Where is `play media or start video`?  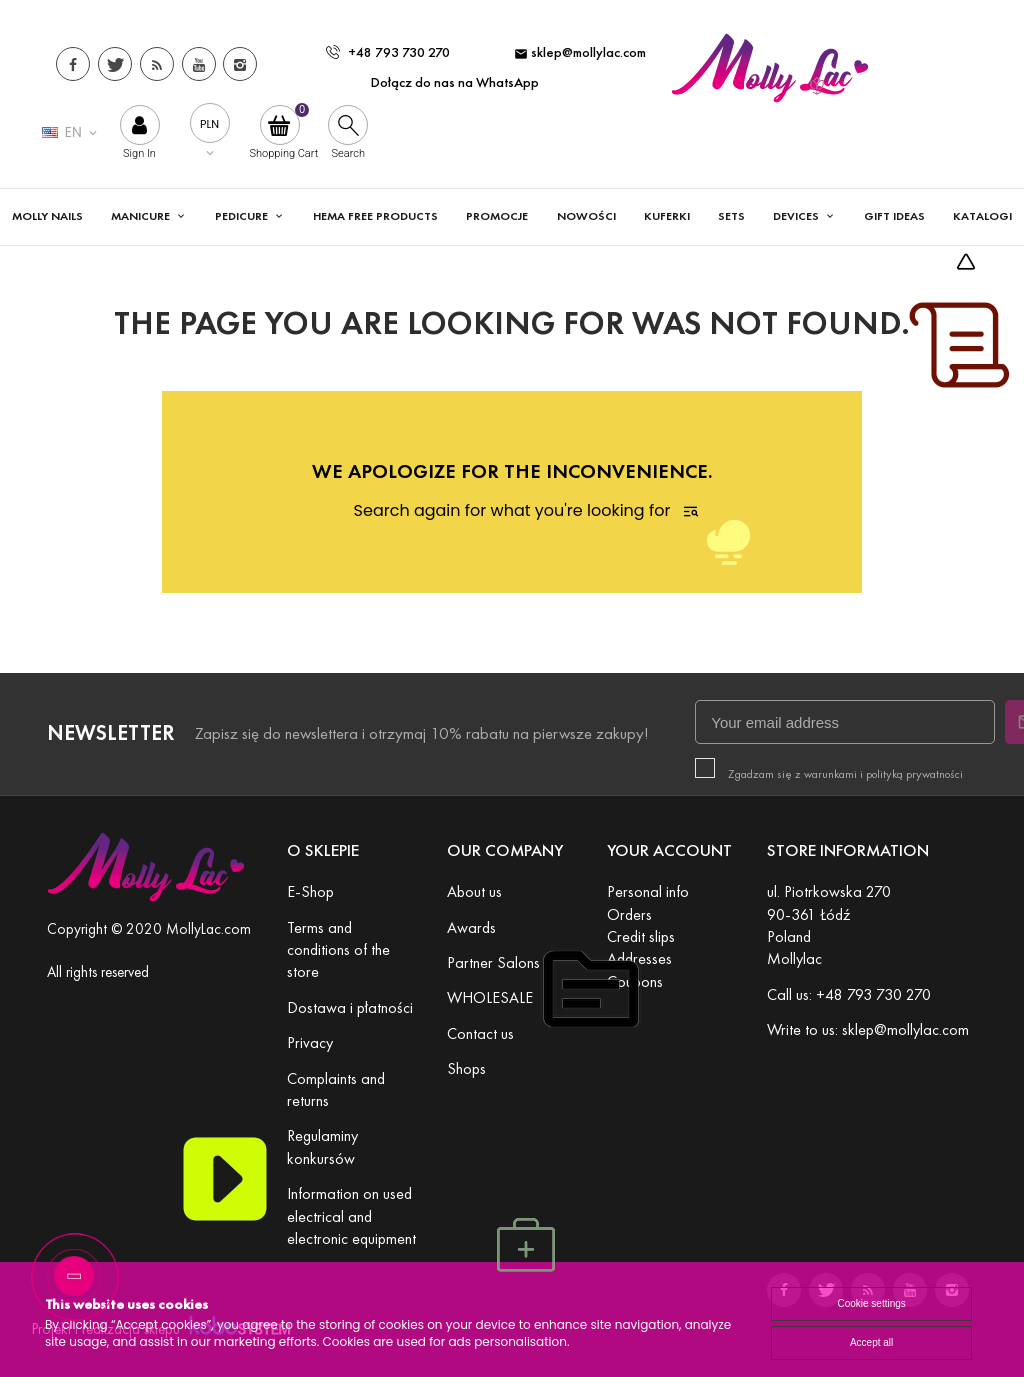 play media or start video is located at coordinates (225, 1179).